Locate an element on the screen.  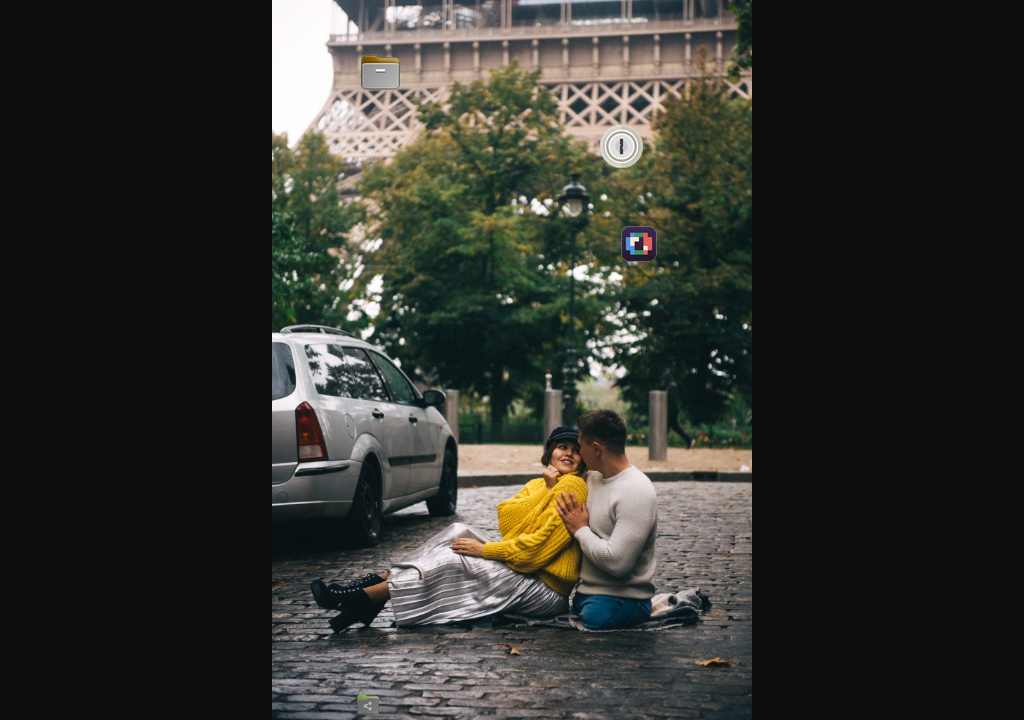
open passwords and keys manager is located at coordinates (621, 146).